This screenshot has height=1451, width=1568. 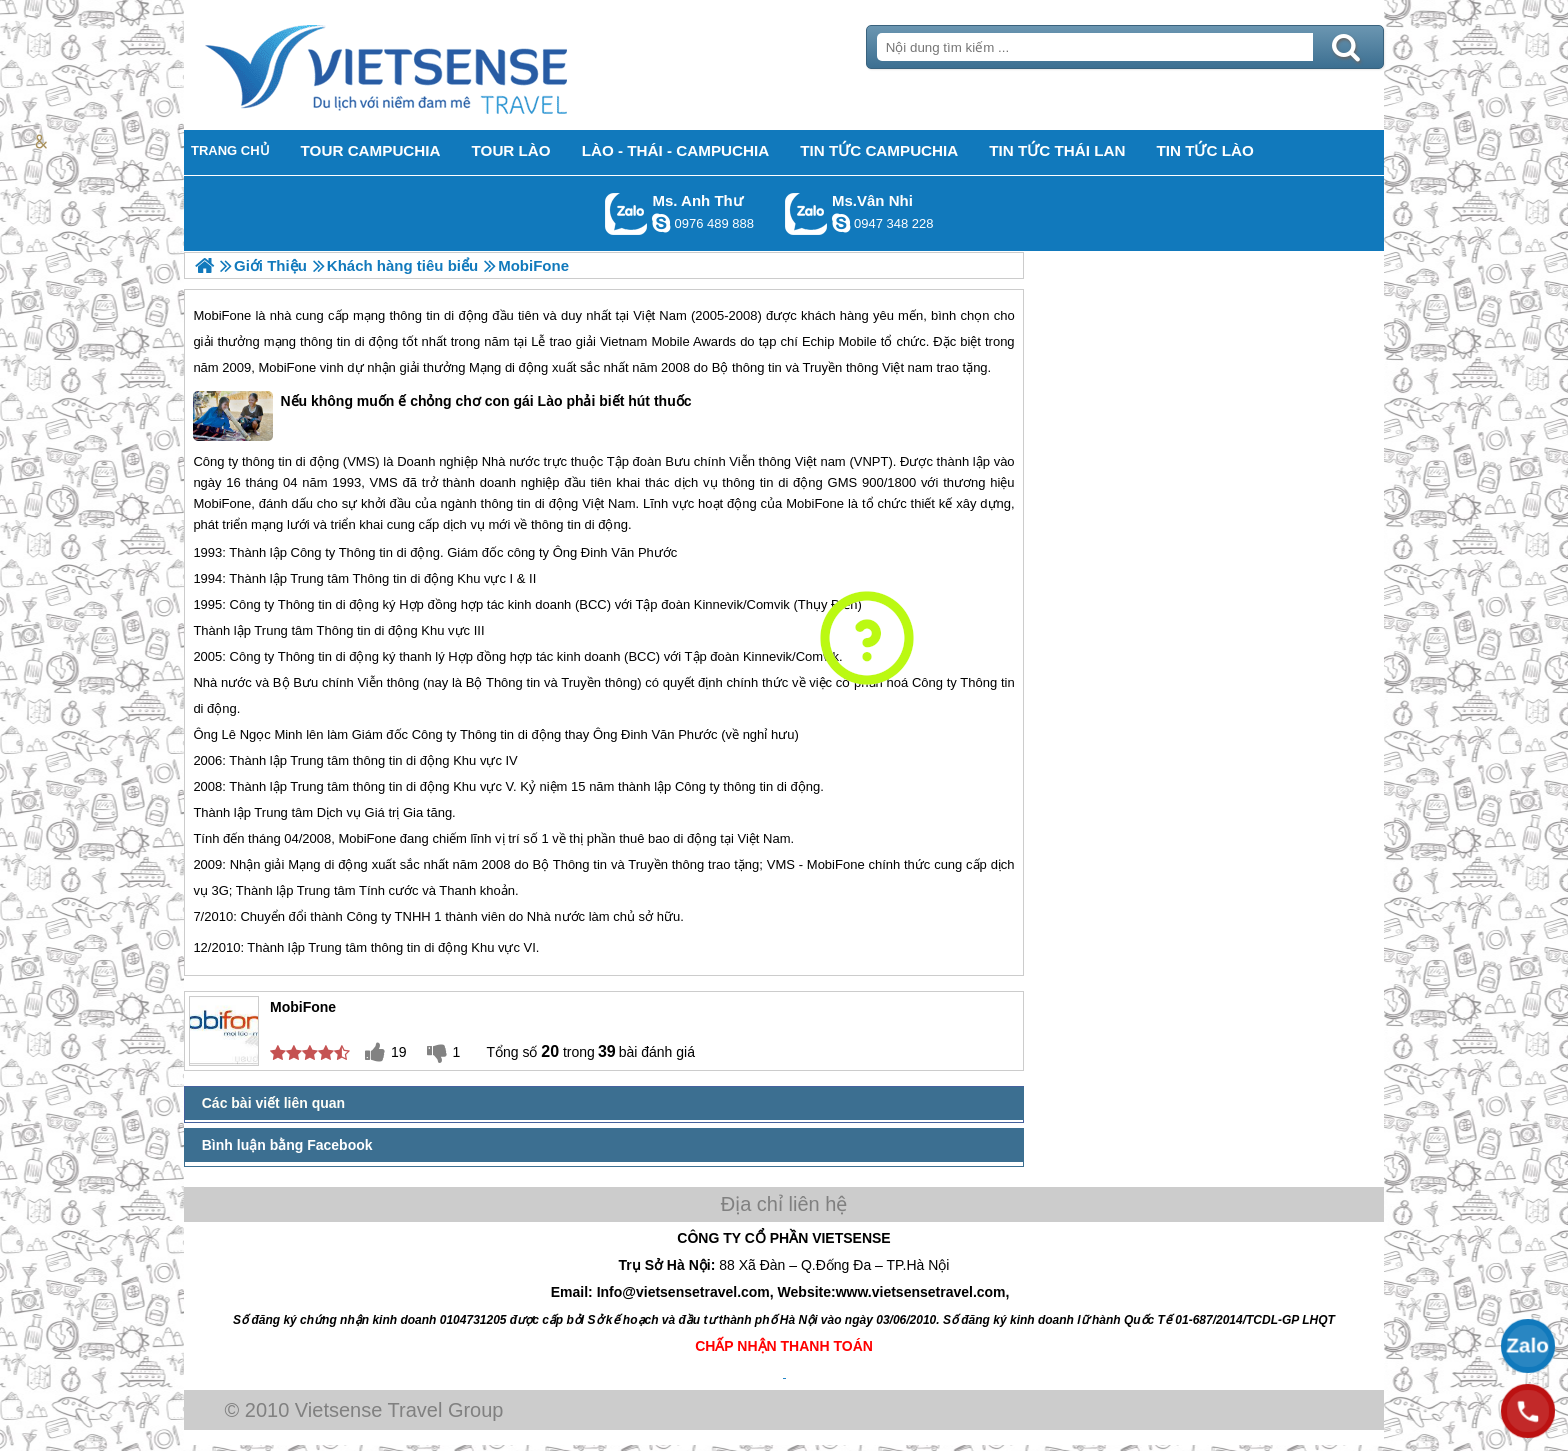 I want to click on insert ampersand symbol or special character, so click(x=40, y=141).